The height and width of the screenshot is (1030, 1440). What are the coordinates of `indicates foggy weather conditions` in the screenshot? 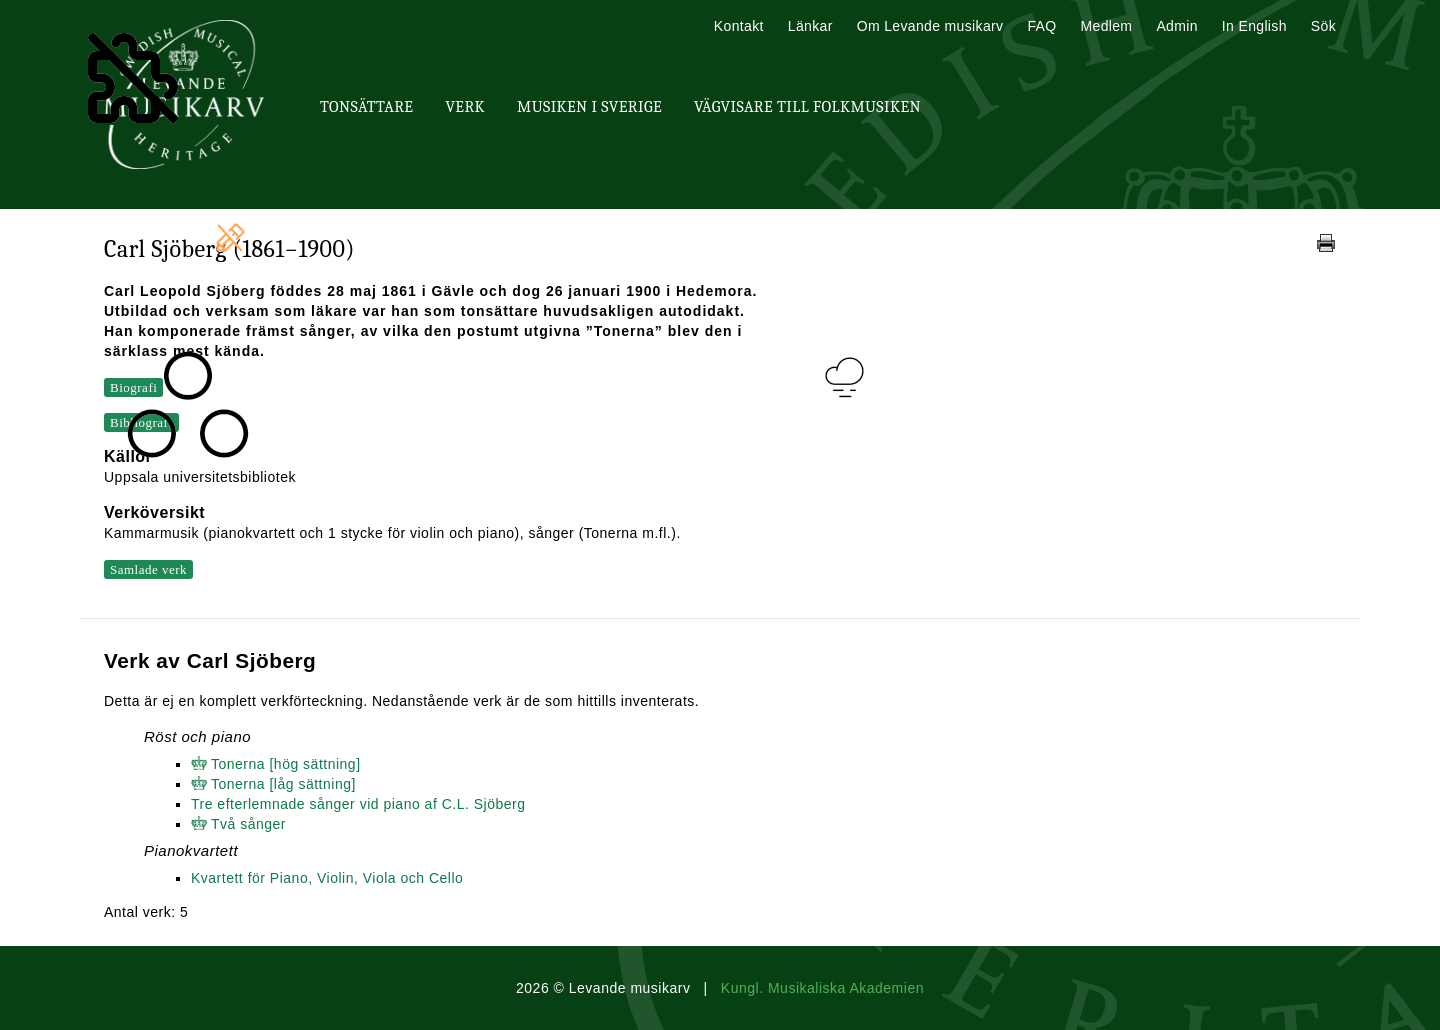 It's located at (844, 376).